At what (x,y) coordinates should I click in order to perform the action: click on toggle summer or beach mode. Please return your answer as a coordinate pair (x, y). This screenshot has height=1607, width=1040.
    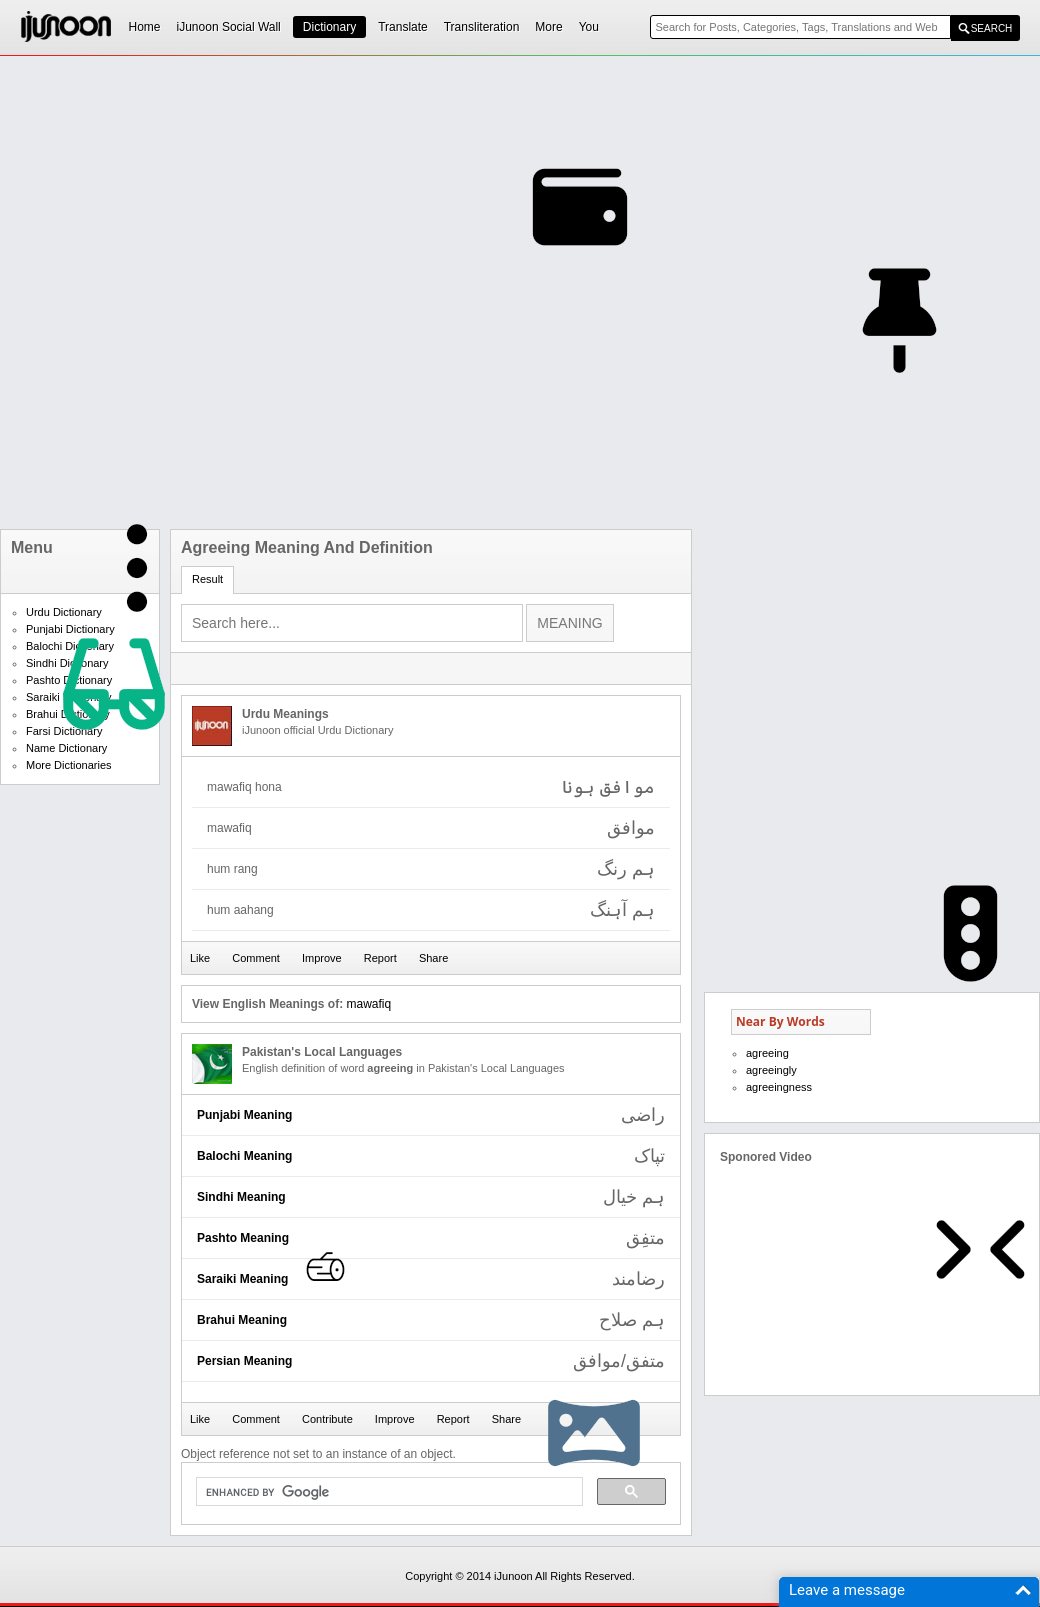
    Looking at the image, I should click on (114, 684).